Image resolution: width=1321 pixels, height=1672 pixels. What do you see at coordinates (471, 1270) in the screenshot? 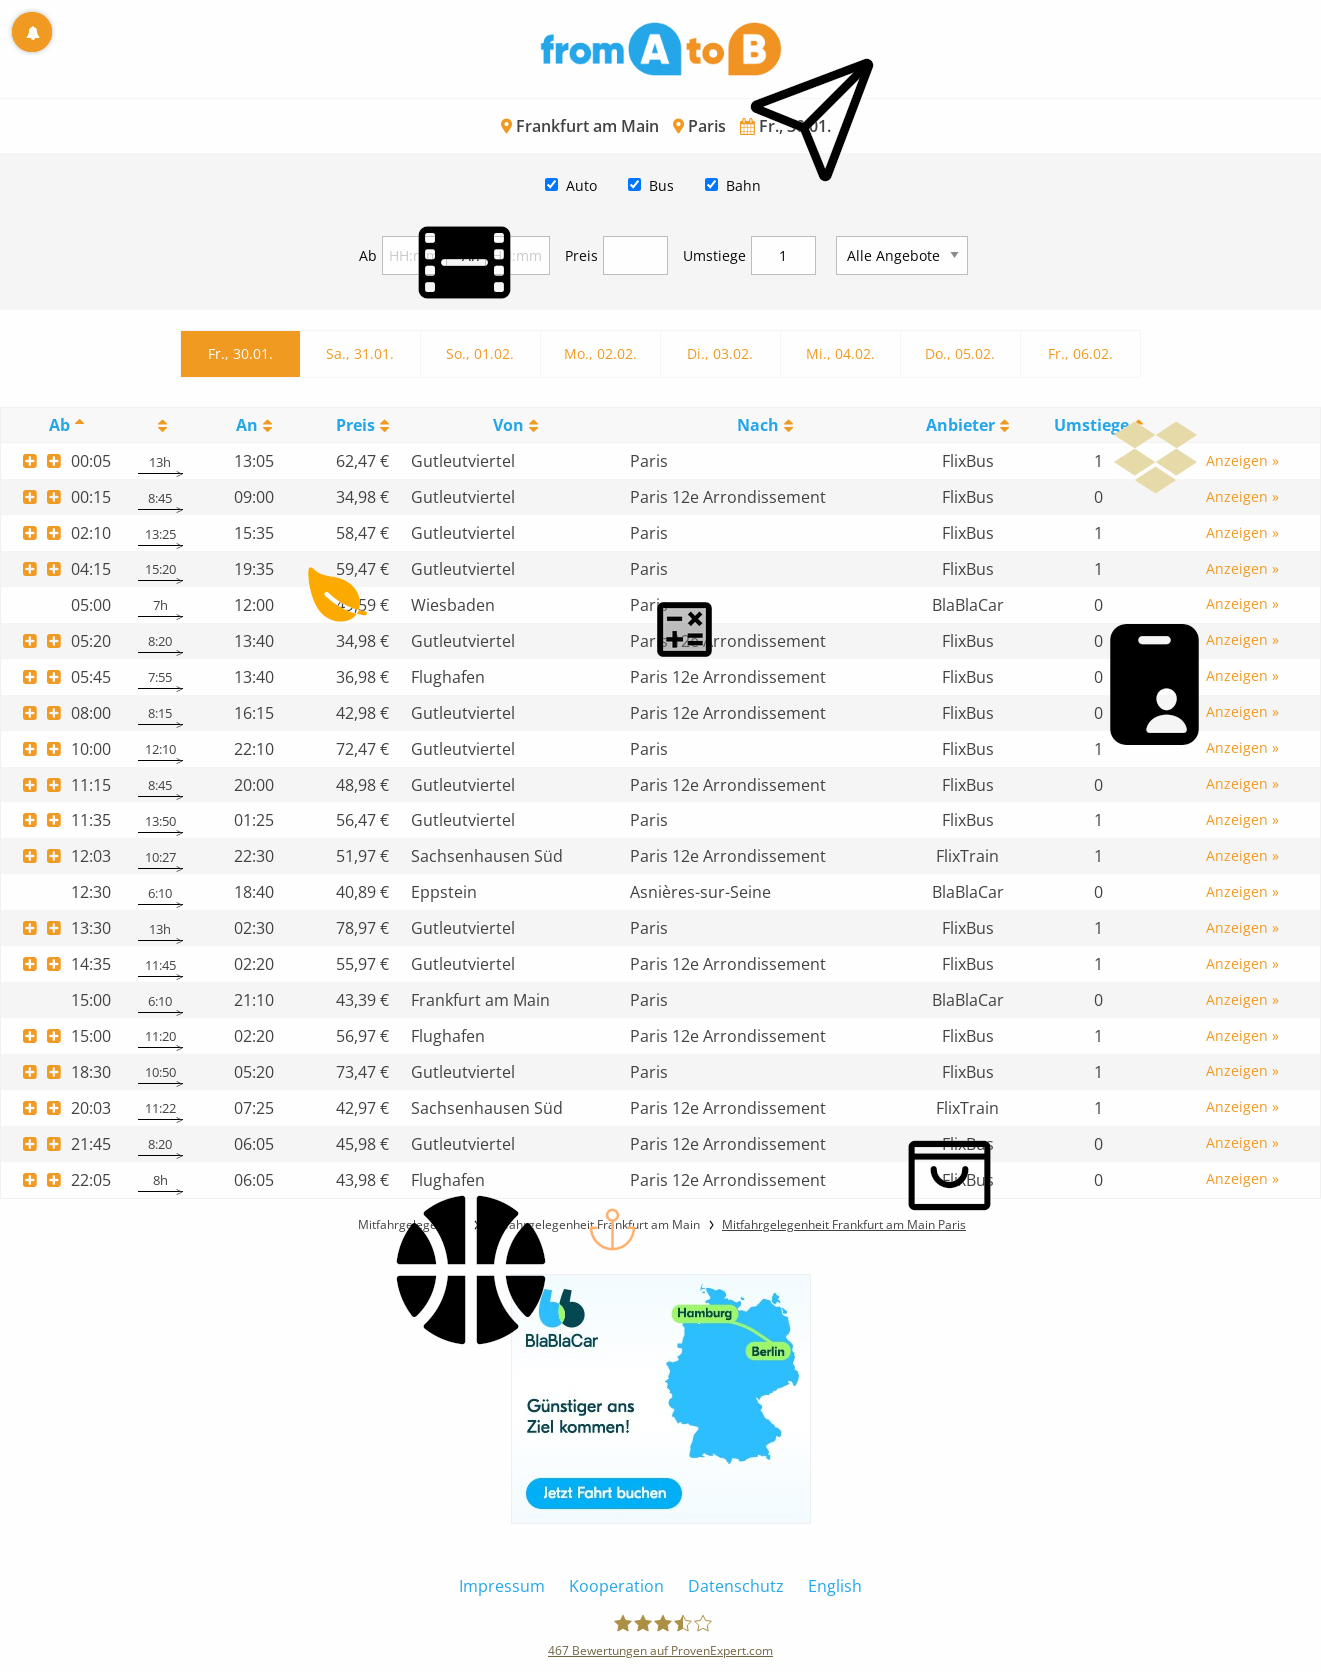
I see `access sports or basketball-related content` at bounding box center [471, 1270].